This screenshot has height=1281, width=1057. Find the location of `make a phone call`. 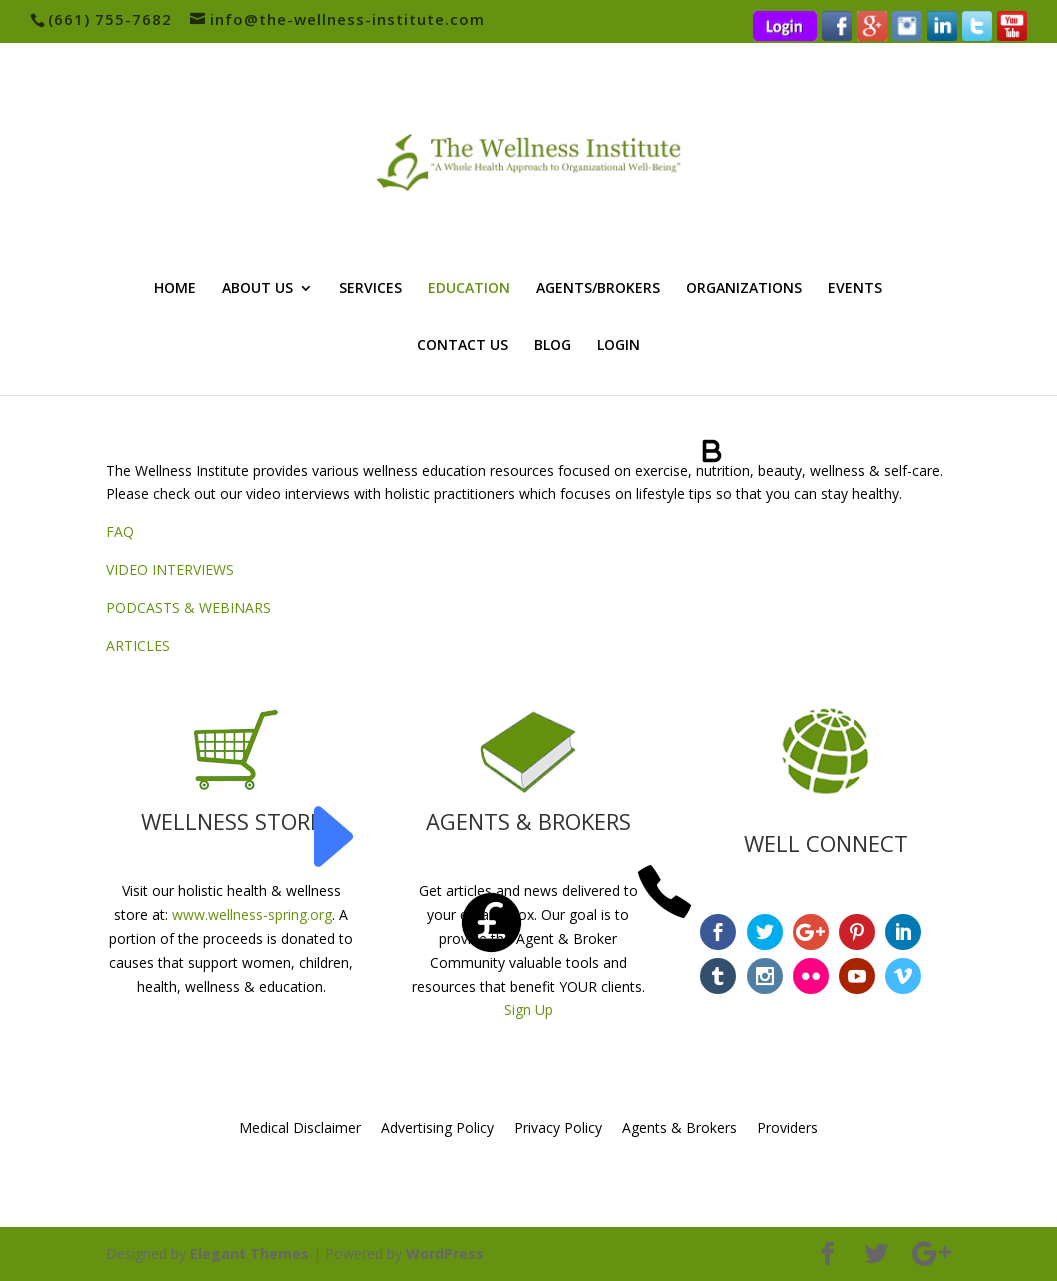

make a phone call is located at coordinates (664, 891).